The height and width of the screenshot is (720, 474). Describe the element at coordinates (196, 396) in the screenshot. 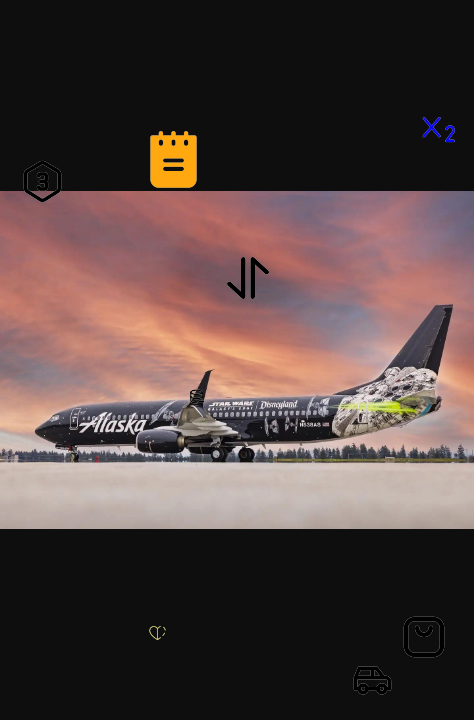

I see `remove a database or data source` at that location.